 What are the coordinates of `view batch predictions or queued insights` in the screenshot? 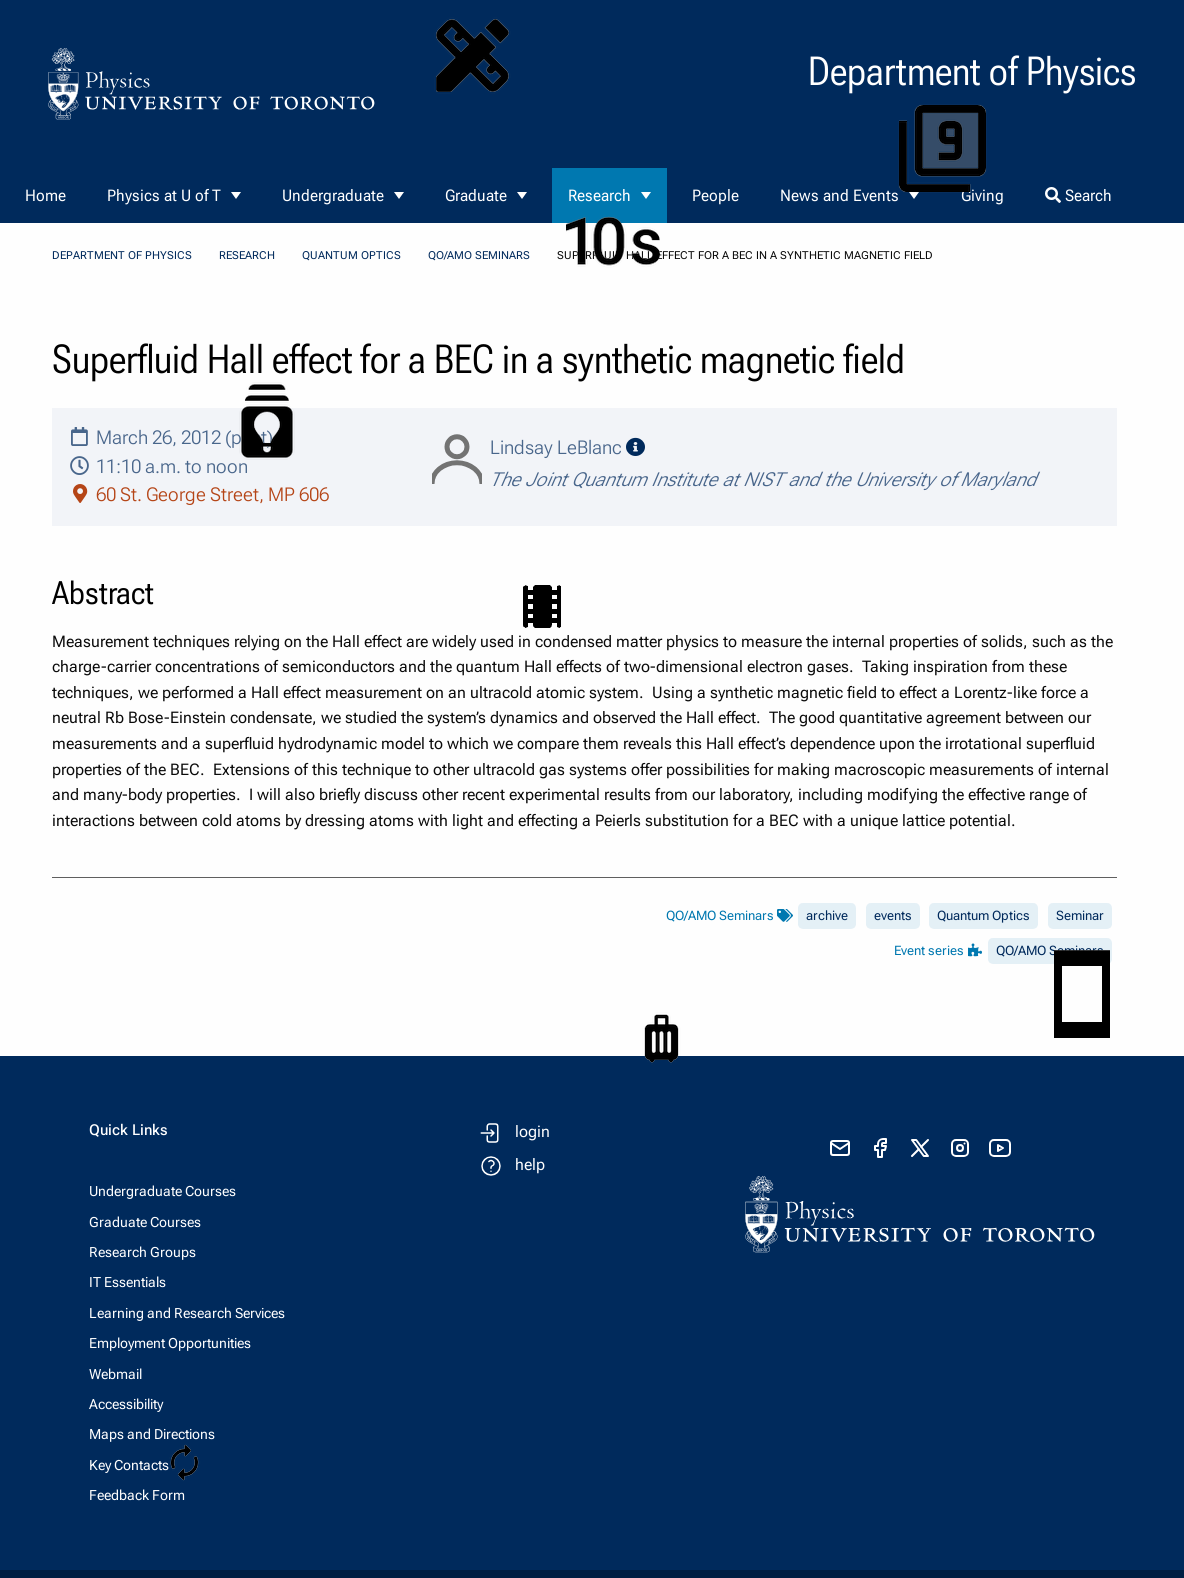 It's located at (267, 421).